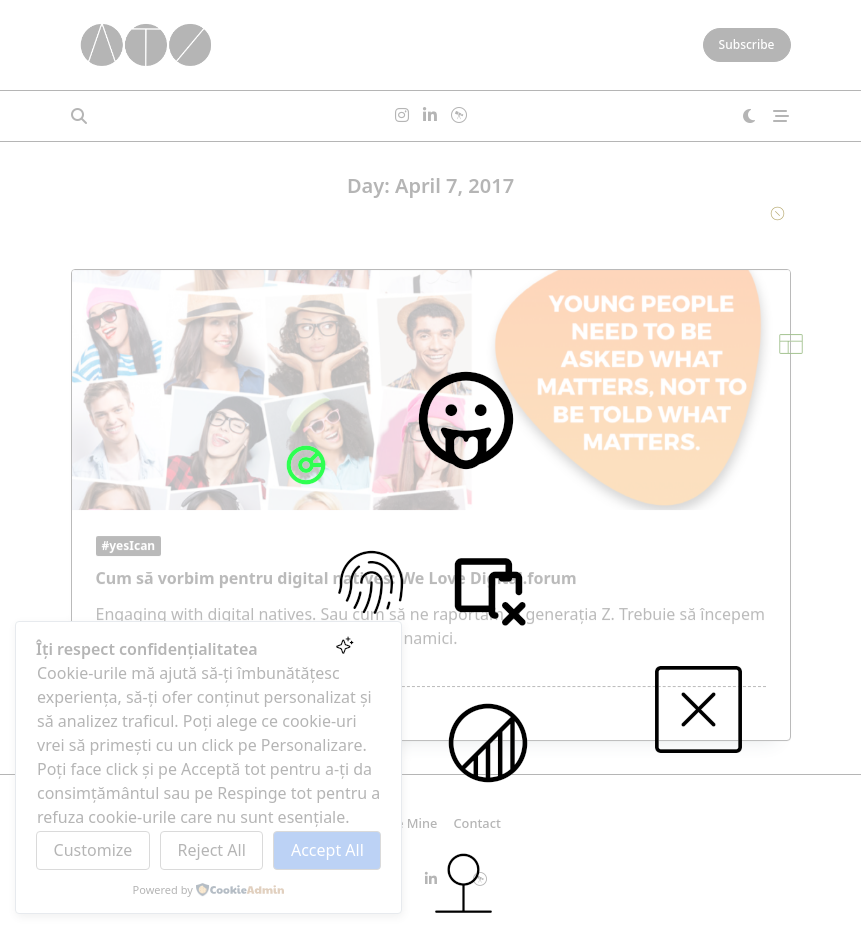  I want to click on authenticate with biometric fingerprint, so click(371, 582).